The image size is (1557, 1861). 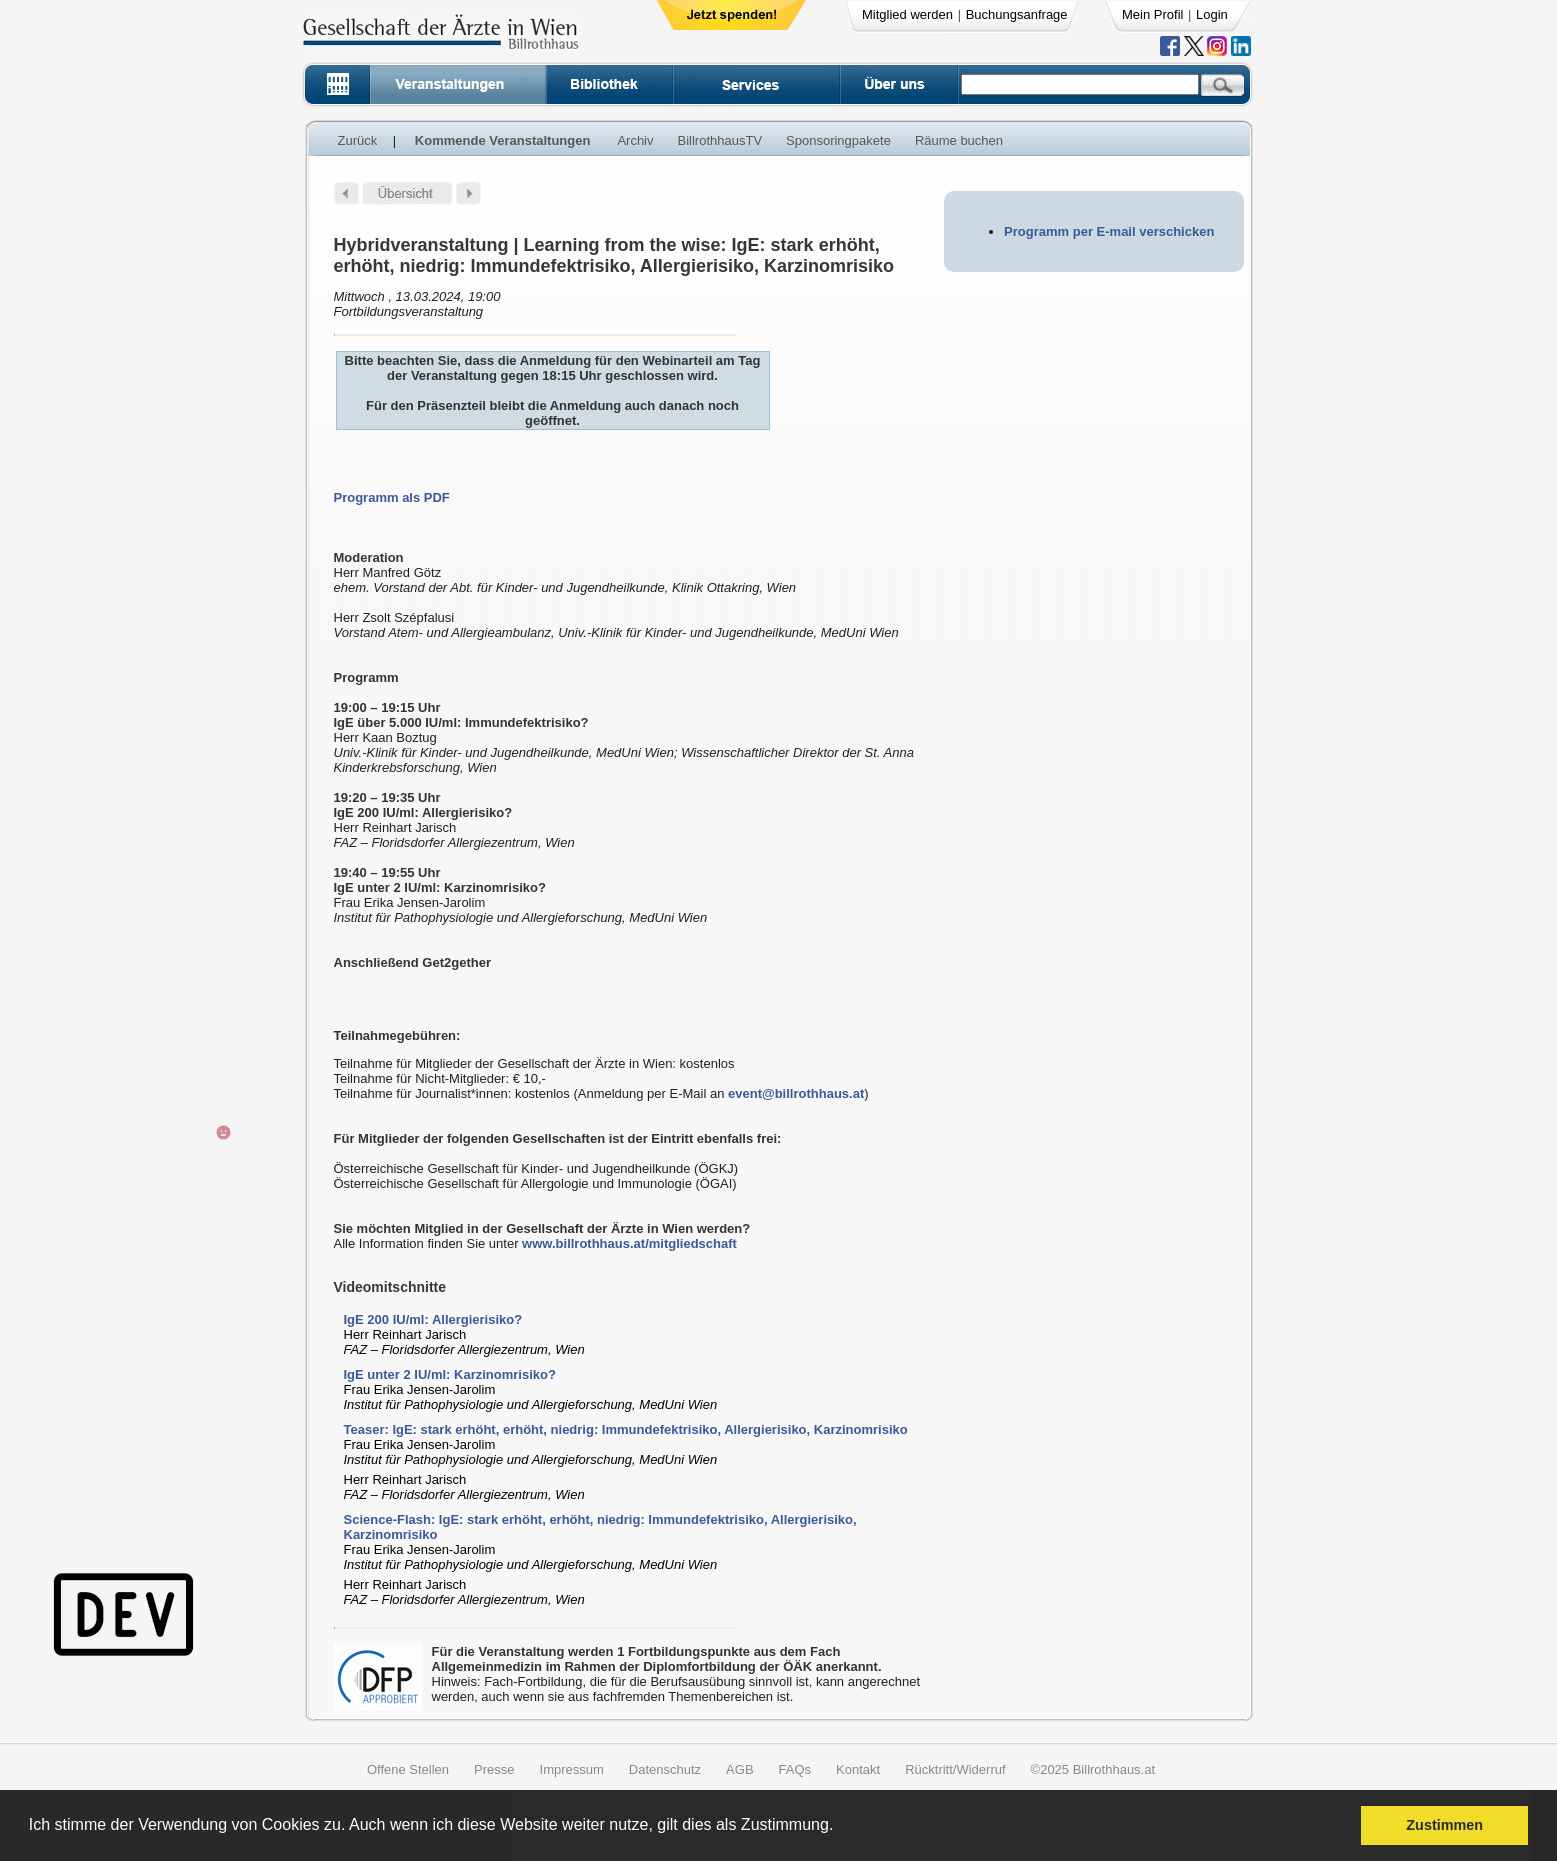 What do you see at coordinates (223, 1132) in the screenshot?
I see `add a reaction or emoji to a message` at bounding box center [223, 1132].